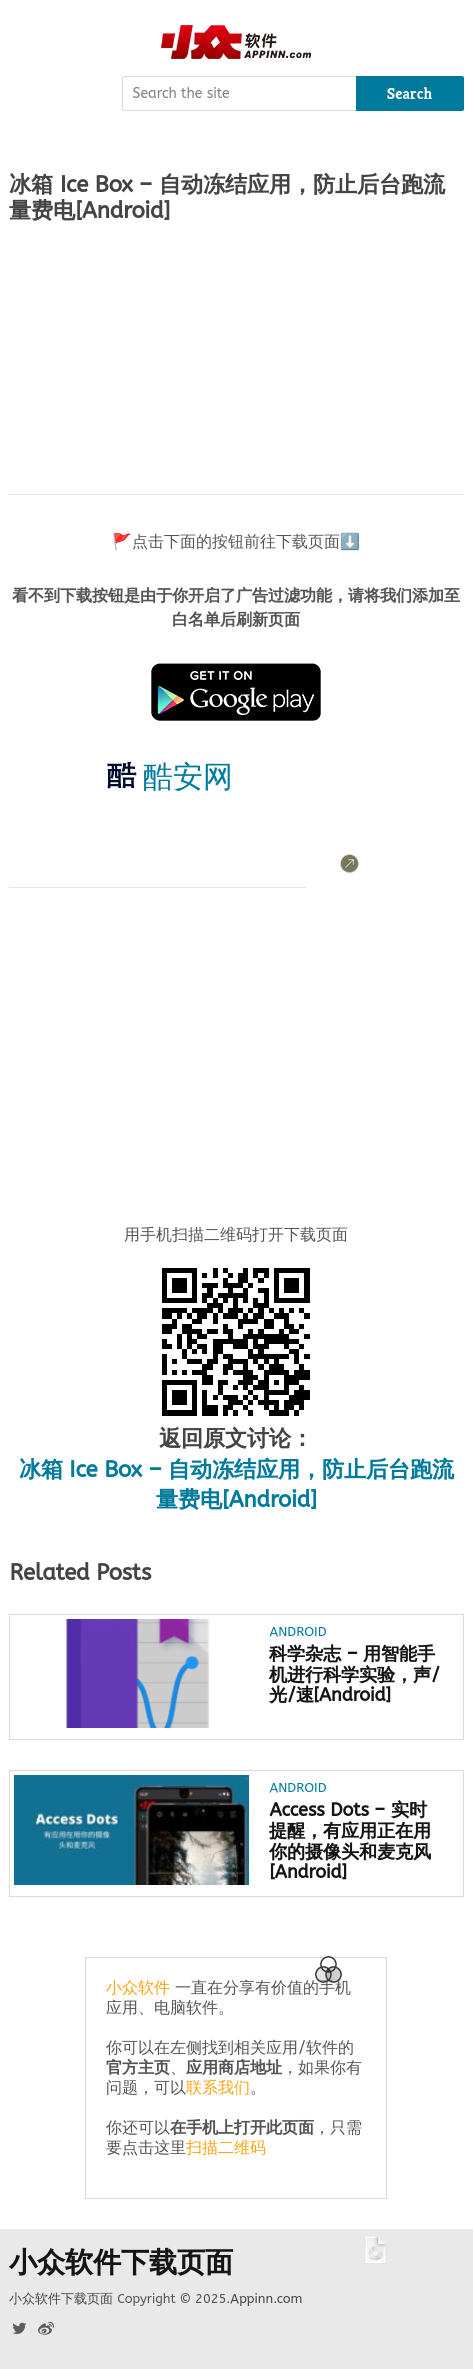  I want to click on an ISO disc image file, so click(375, 2250).